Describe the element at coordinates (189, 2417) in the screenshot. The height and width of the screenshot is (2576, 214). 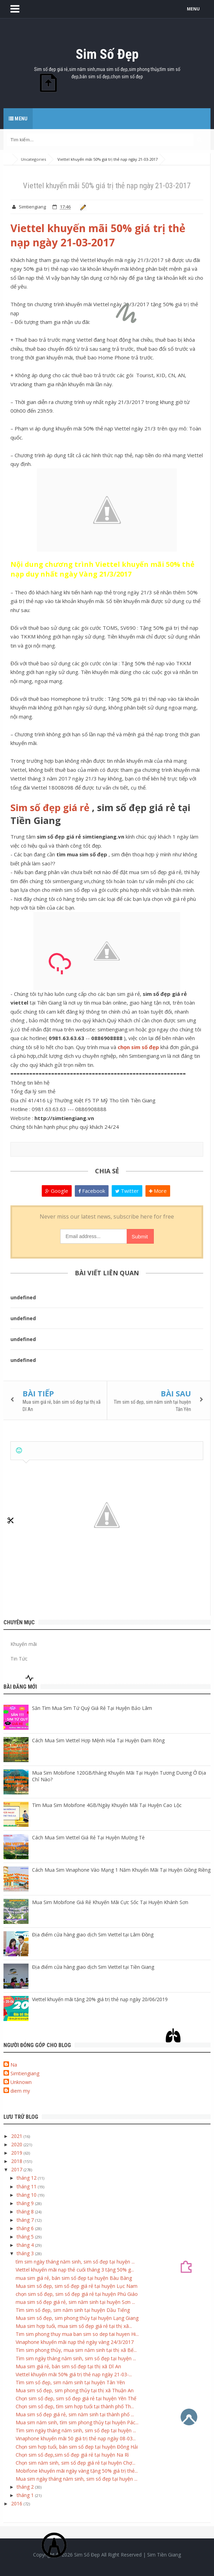
I see `open the komoot app` at that location.